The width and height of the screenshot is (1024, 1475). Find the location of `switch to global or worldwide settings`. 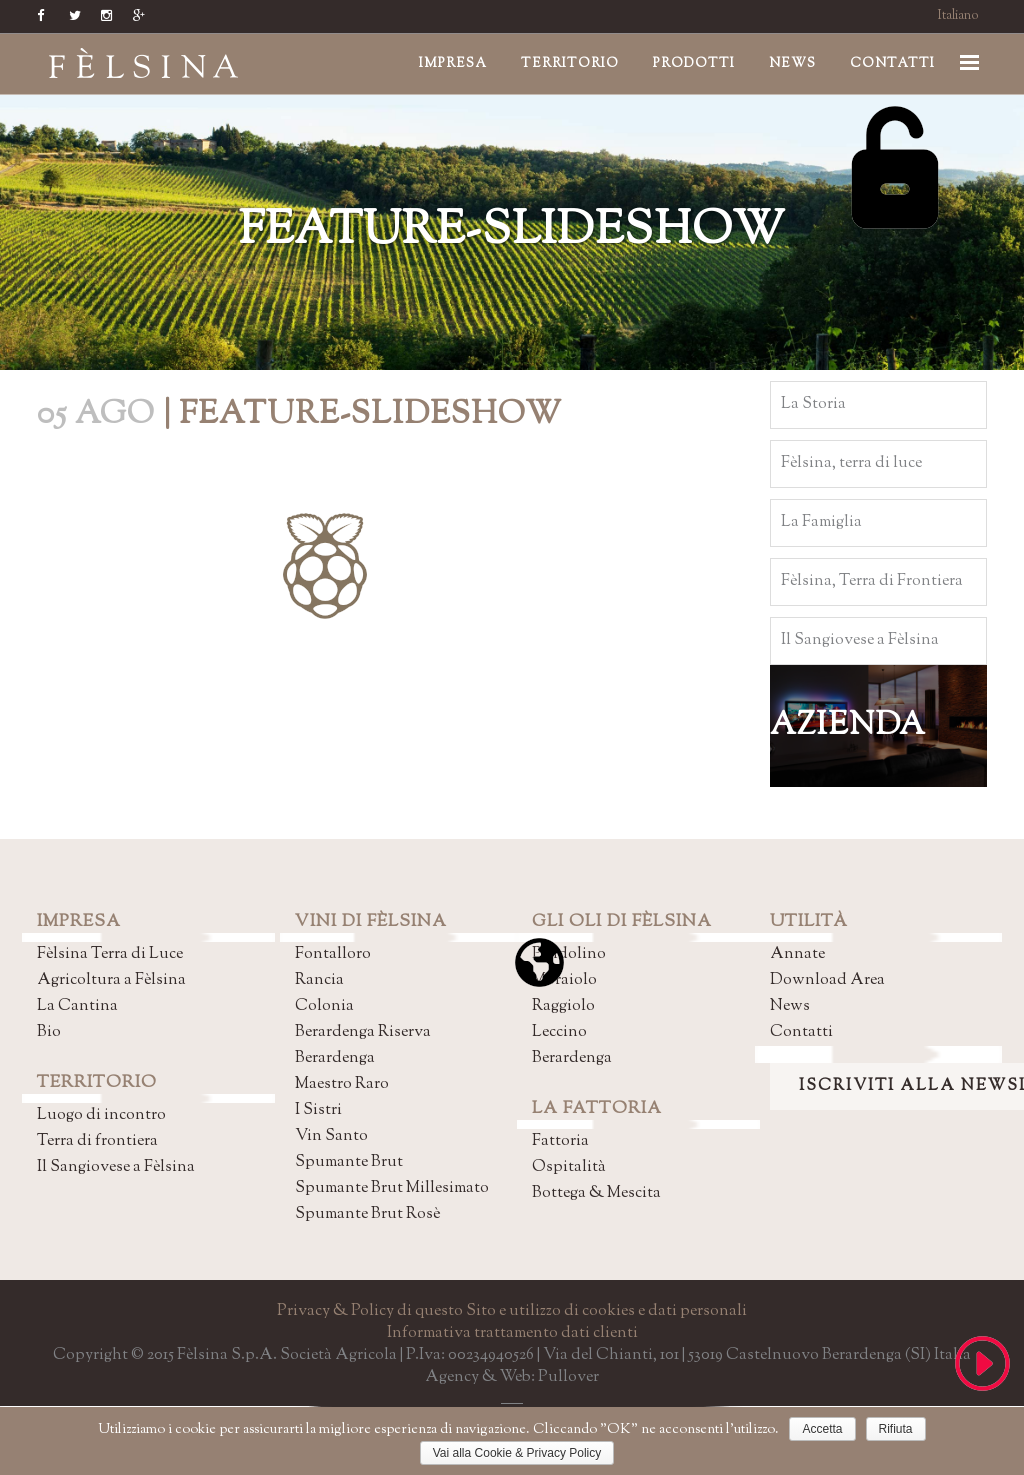

switch to global or worldwide settings is located at coordinates (539, 962).